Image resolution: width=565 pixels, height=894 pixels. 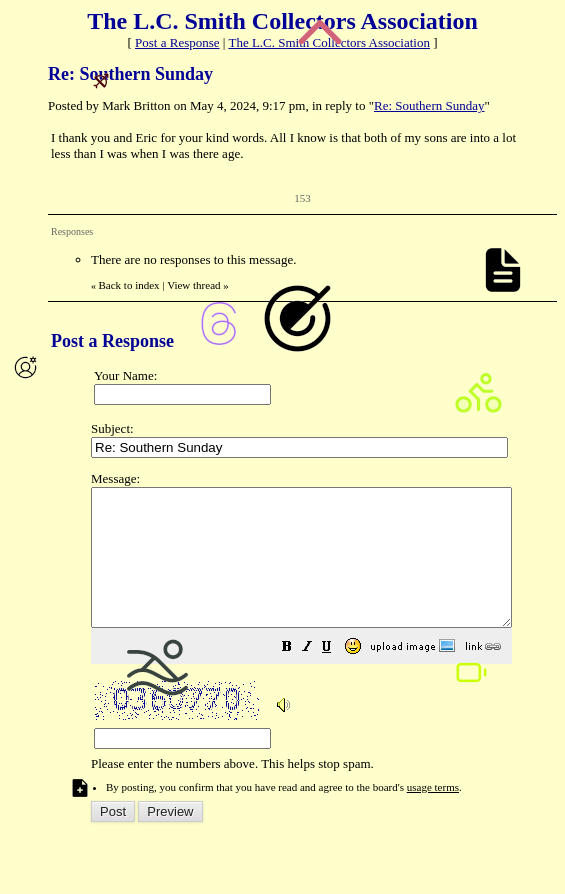 What do you see at coordinates (320, 34) in the screenshot?
I see `collapse an expanded section` at bounding box center [320, 34].